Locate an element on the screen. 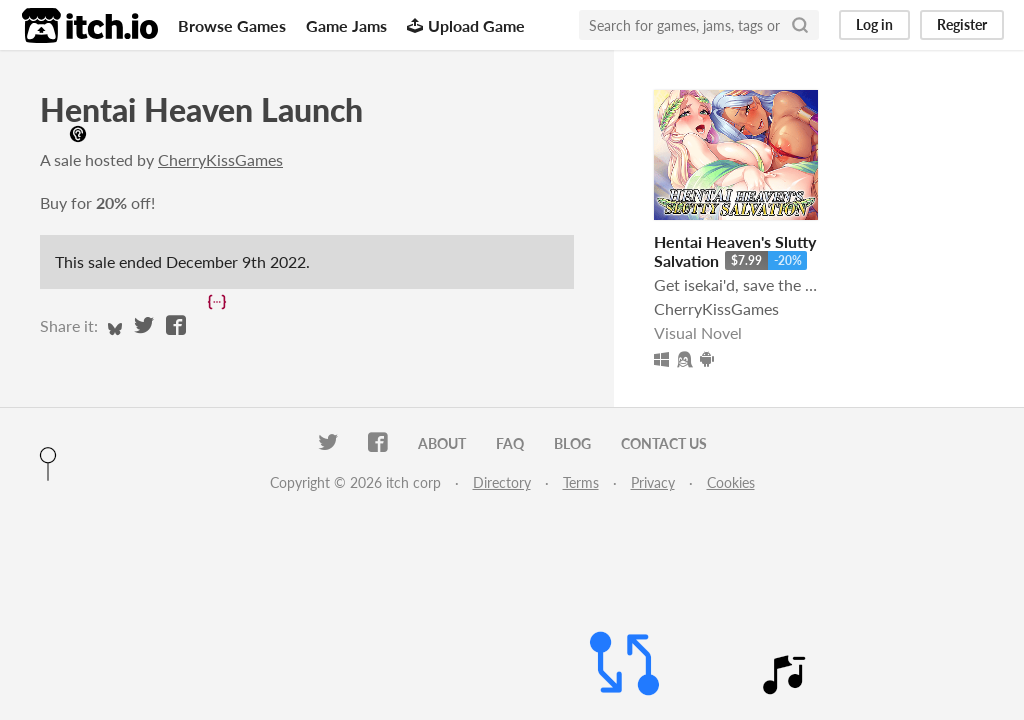 The image size is (1024, 720). mark a location on a map is located at coordinates (48, 464).